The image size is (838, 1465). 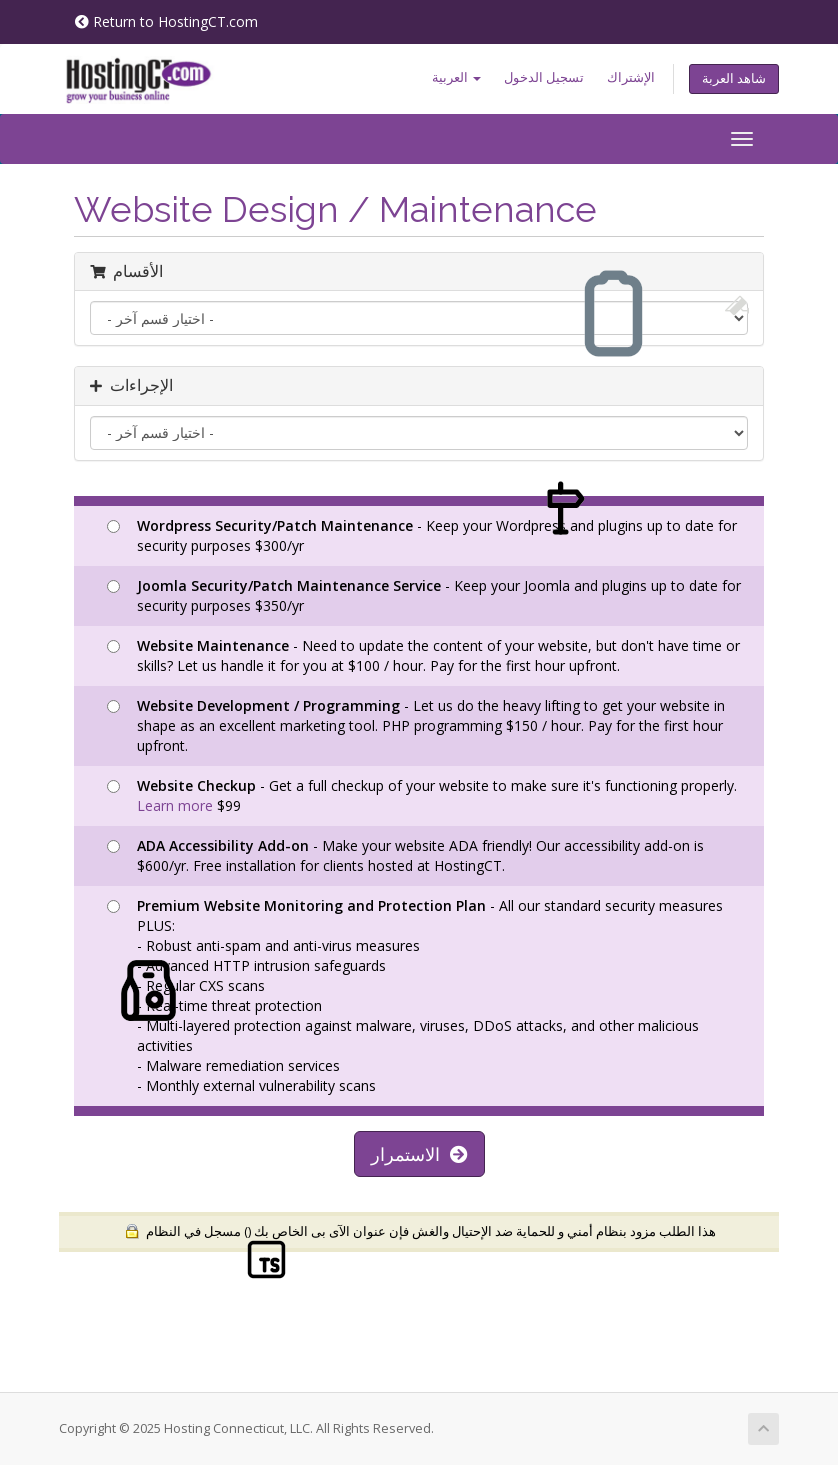 What do you see at coordinates (566, 508) in the screenshot?
I see `navigate to directions or wayfinding` at bounding box center [566, 508].